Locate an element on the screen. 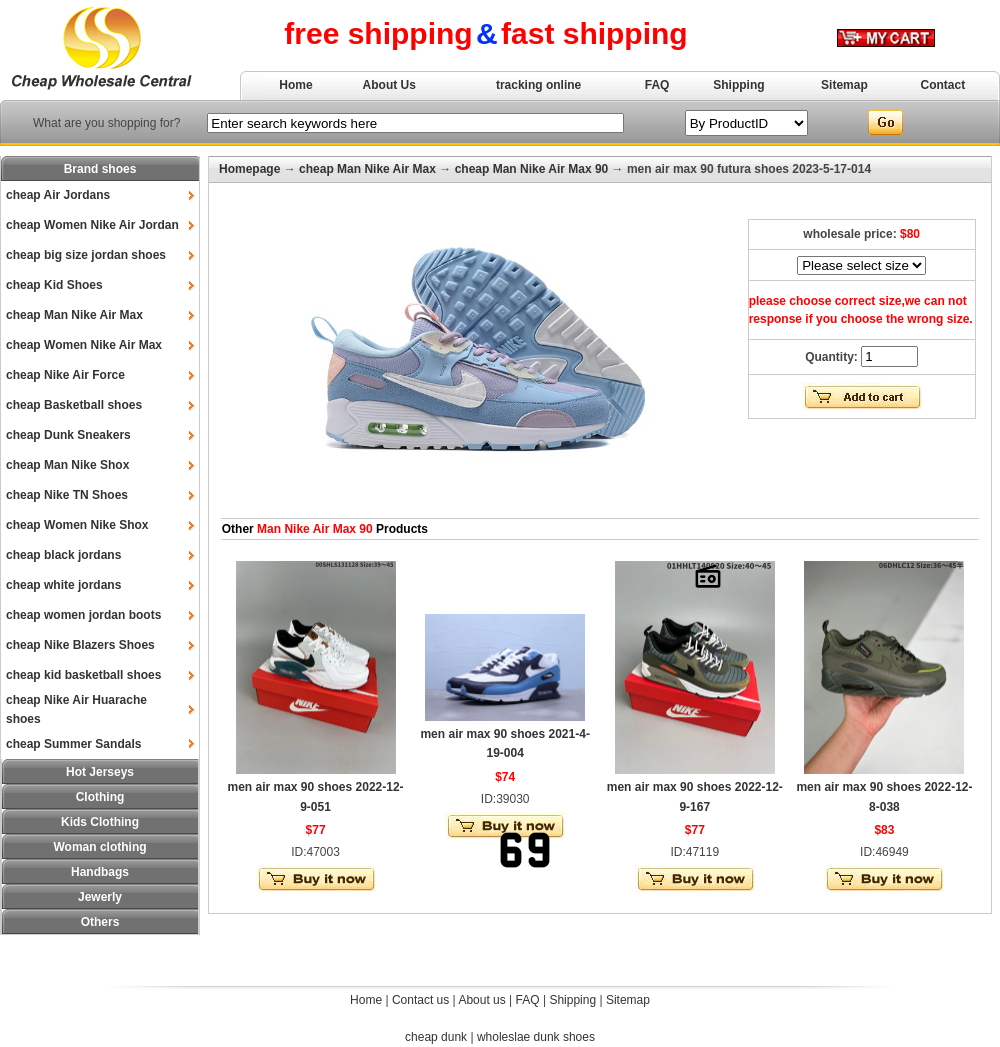 This screenshot has height=1047, width=1000. open radio or audio streaming is located at coordinates (708, 578).